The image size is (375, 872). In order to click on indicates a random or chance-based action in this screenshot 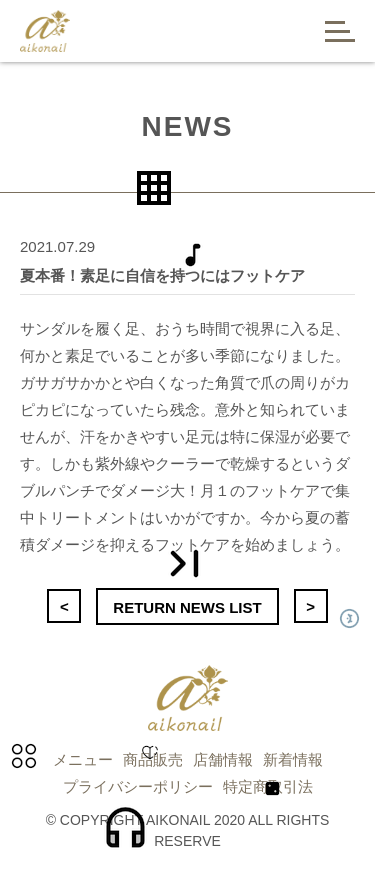, I will do `click(272, 788)`.